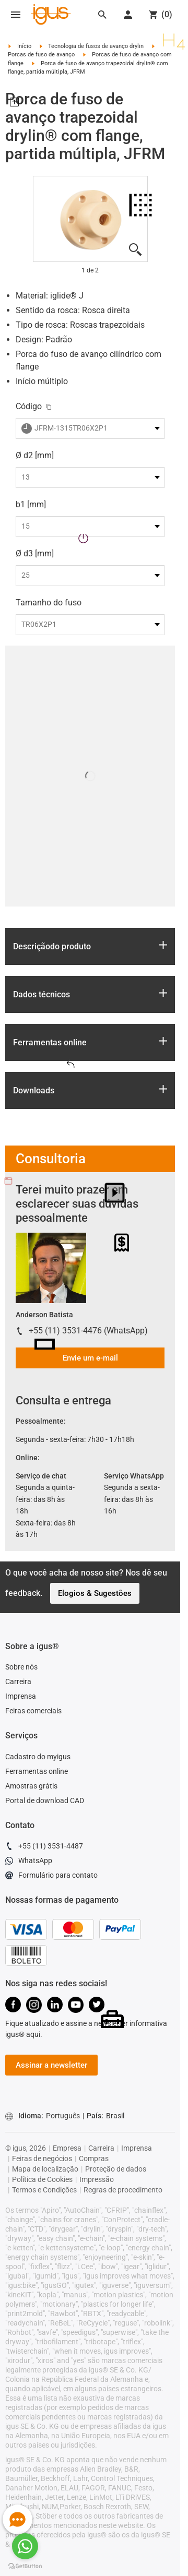 The height and width of the screenshot is (2576, 188). What do you see at coordinates (112, 2019) in the screenshot?
I see `access home repair services` at bounding box center [112, 2019].